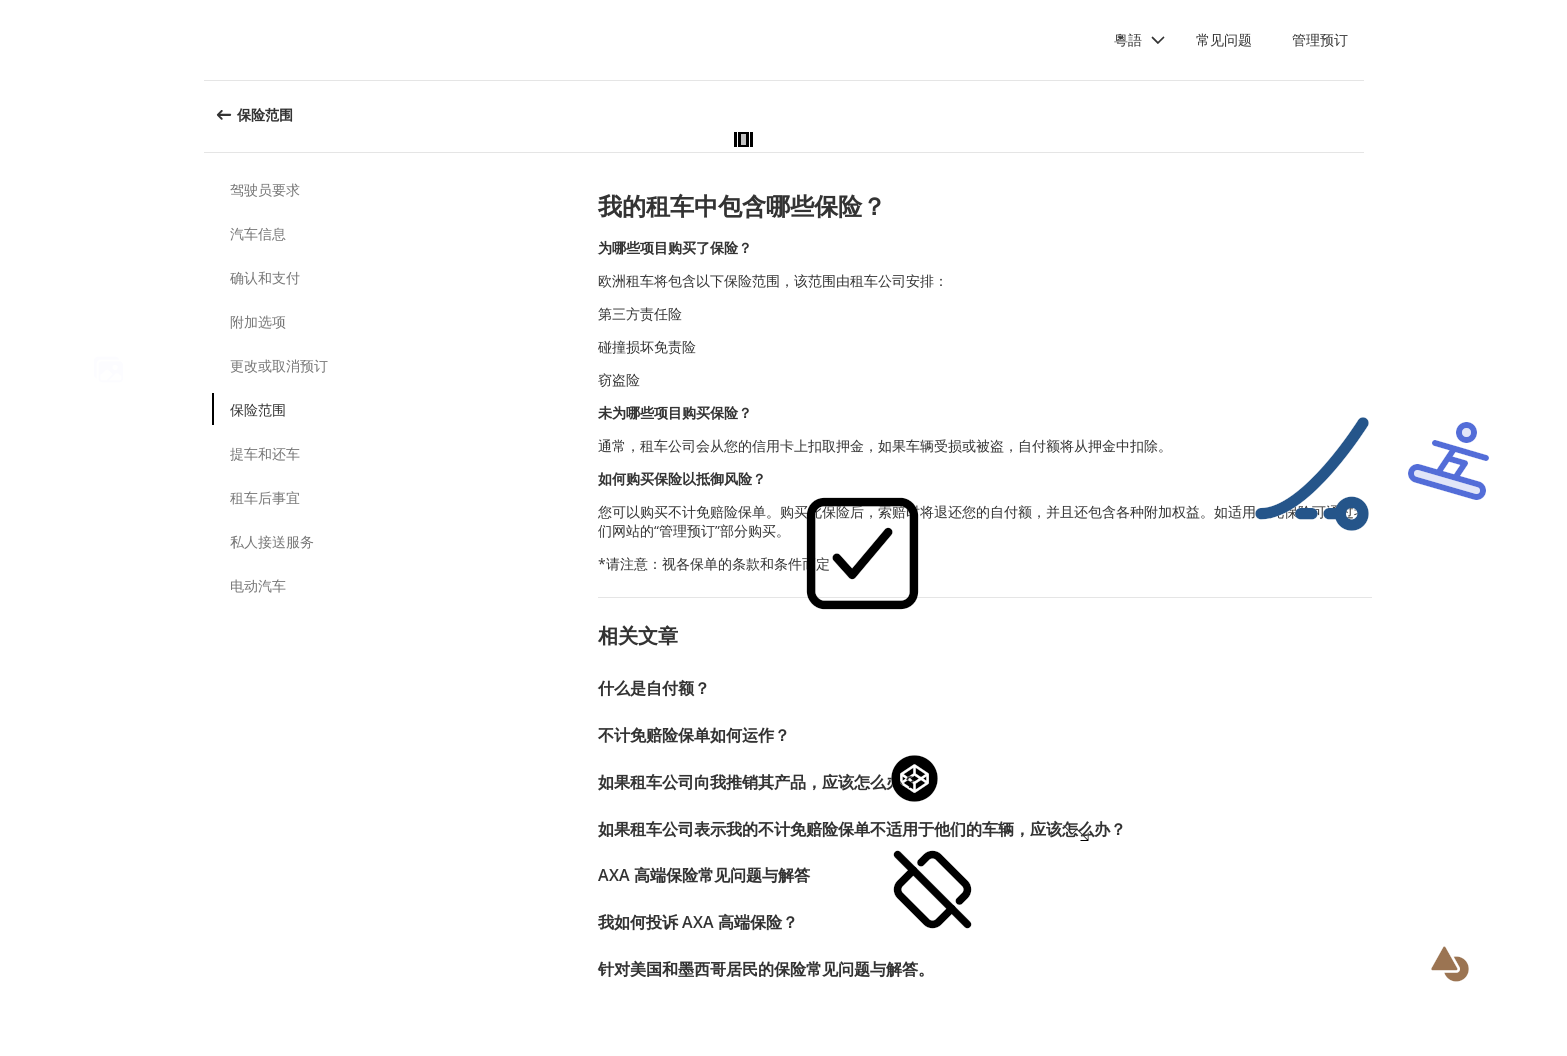 Image resolution: width=1567 pixels, height=1056 pixels. I want to click on open CodePen website or app, so click(914, 778).